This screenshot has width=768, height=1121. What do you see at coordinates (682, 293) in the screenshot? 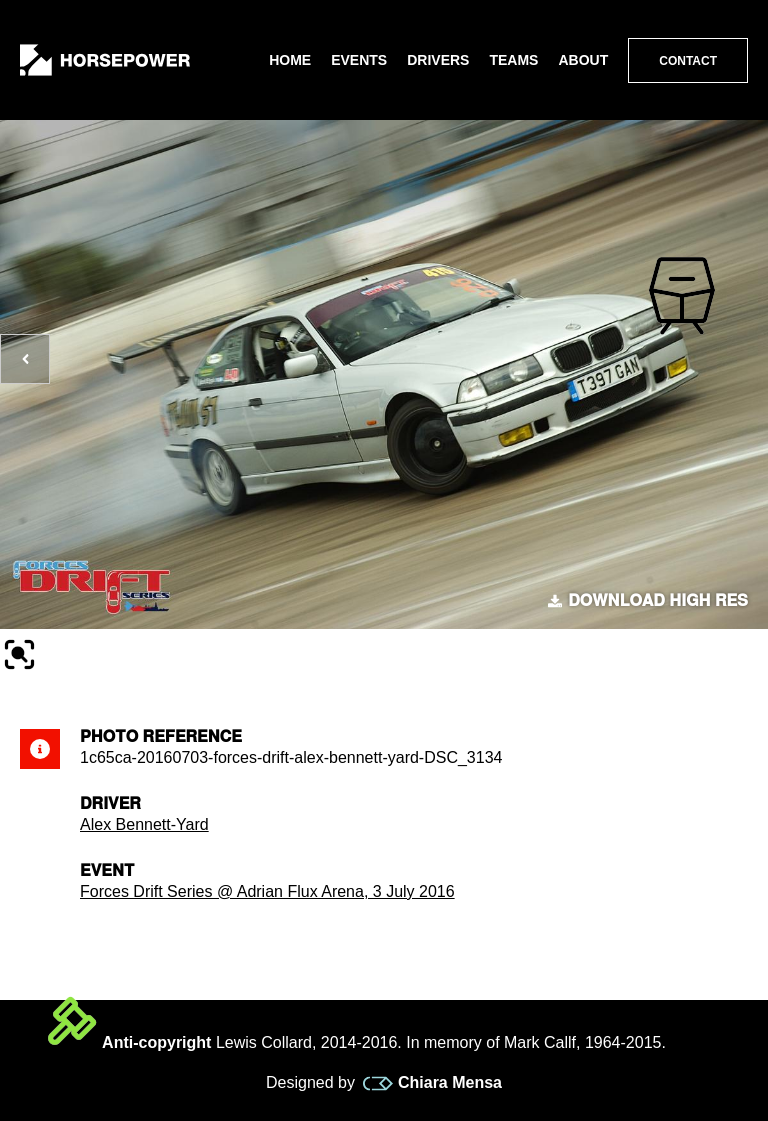
I see `view regional train schedules` at bounding box center [682, 293].